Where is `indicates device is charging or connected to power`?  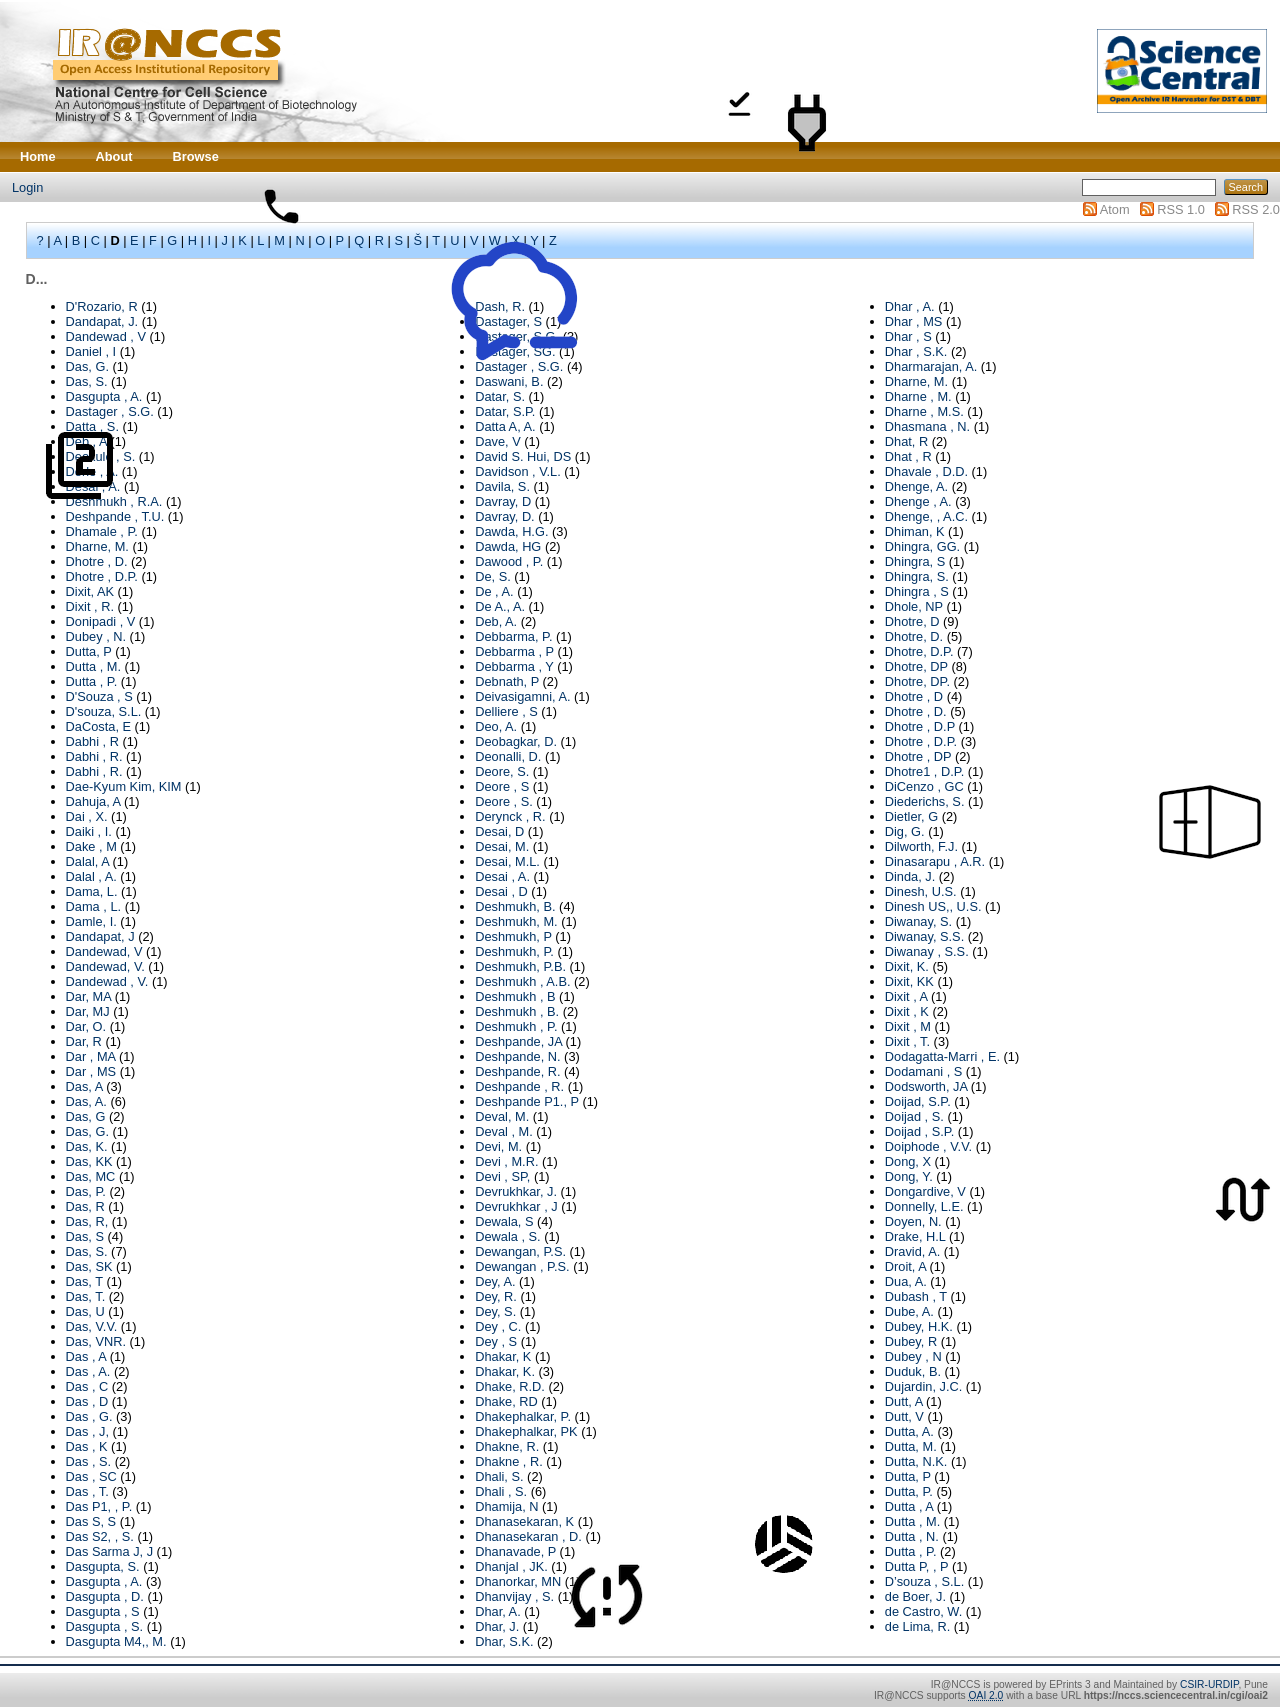 indicates device is charging or connected to power is located at coordinates (807, 123).